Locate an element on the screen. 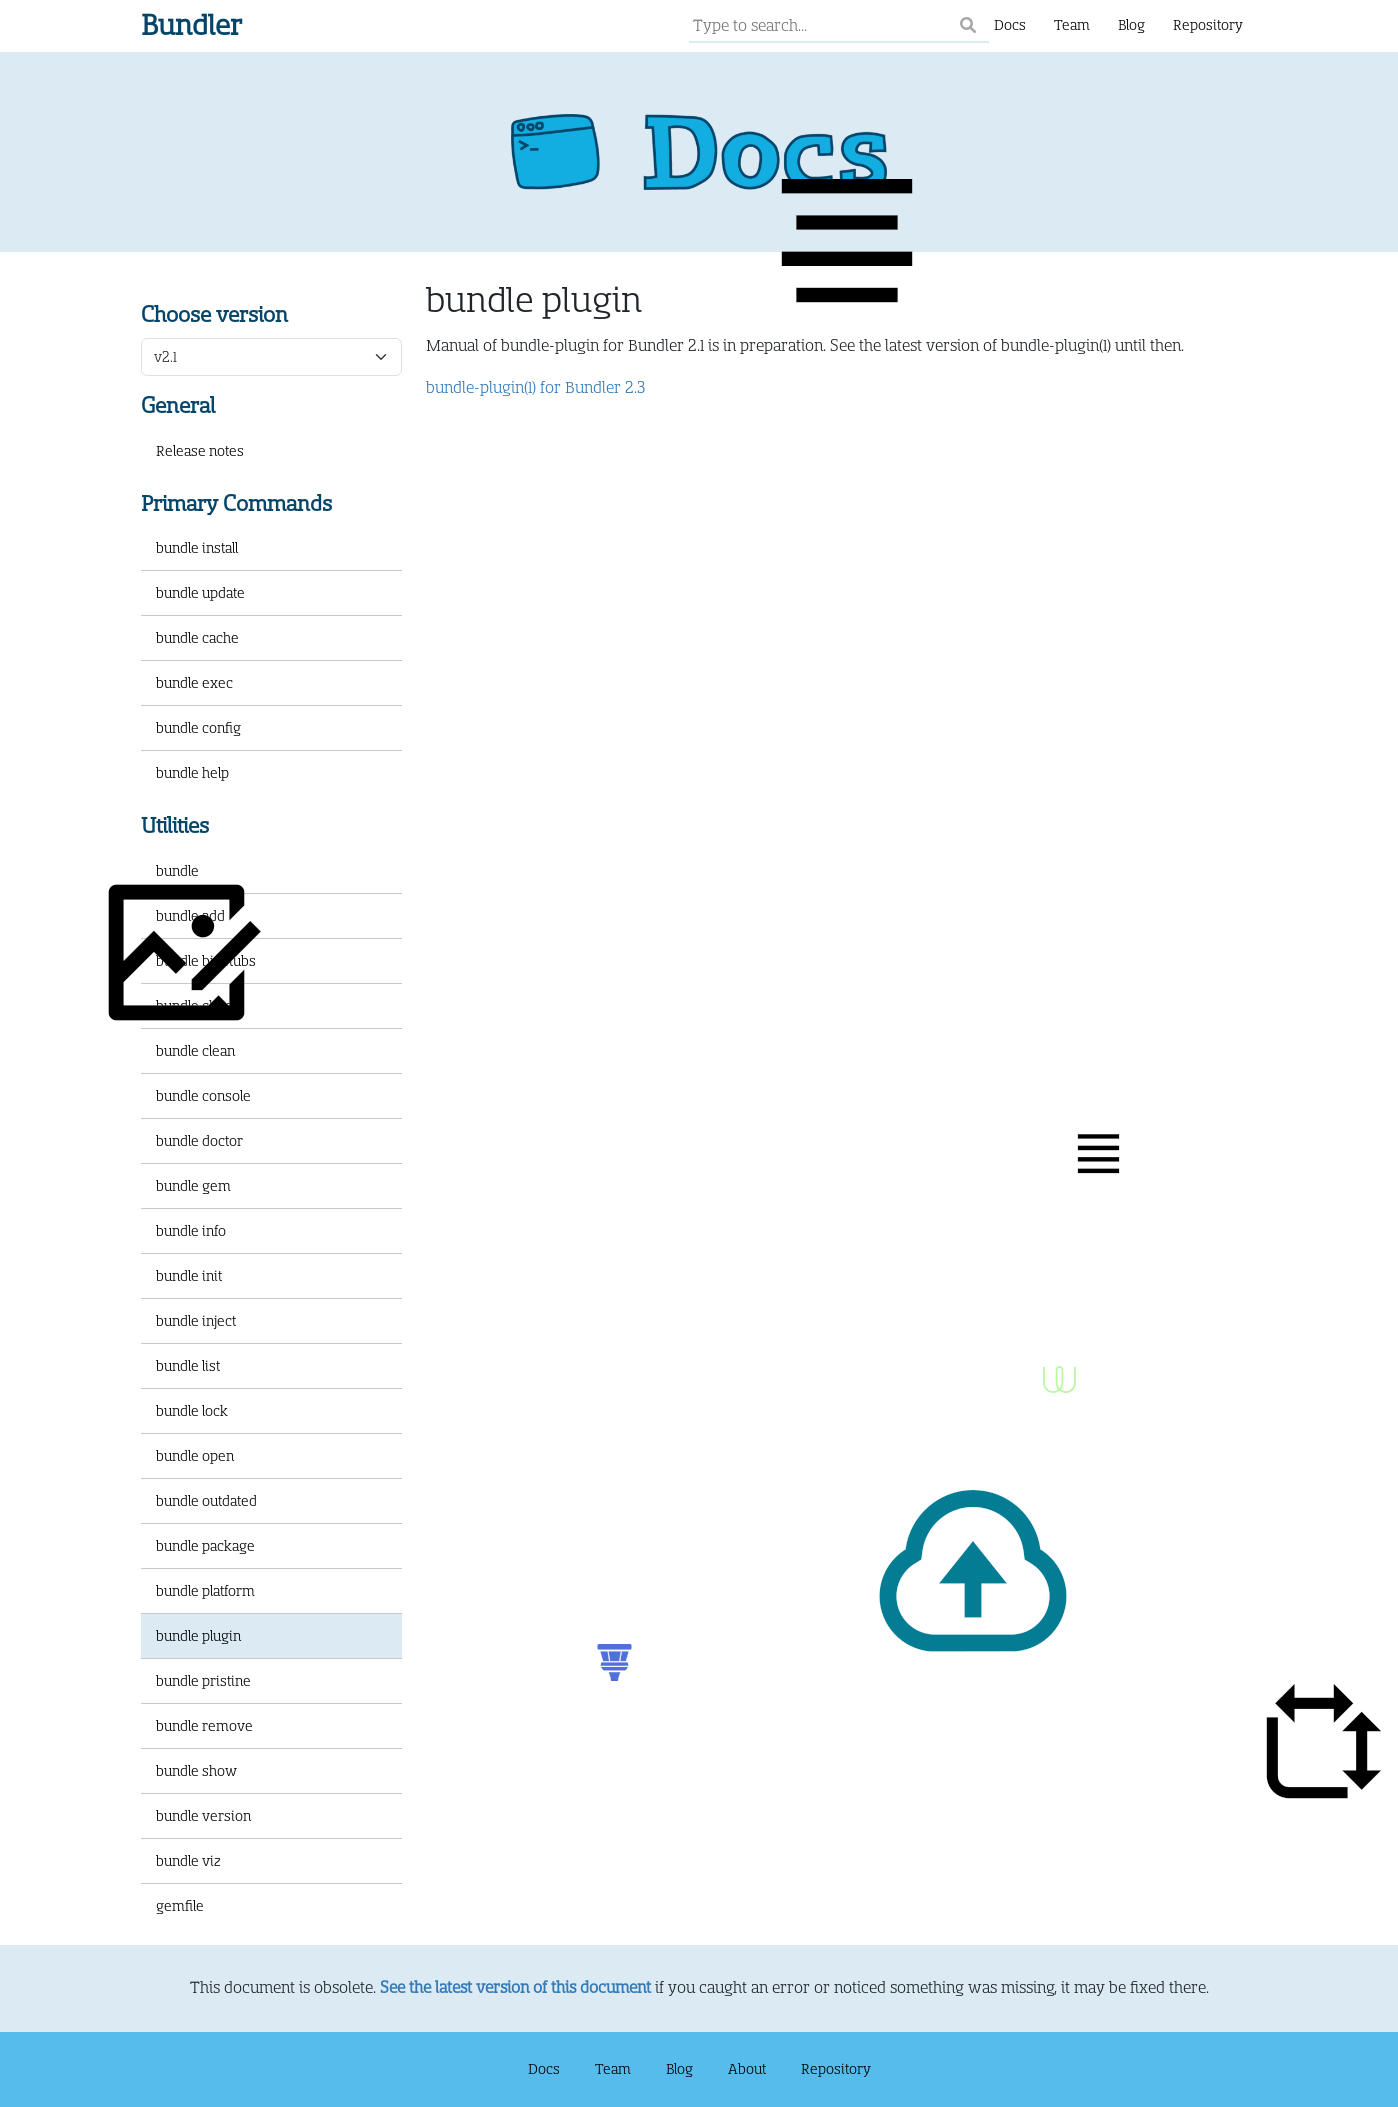  open wire messaging app is located at coordinates (1059, 1379).